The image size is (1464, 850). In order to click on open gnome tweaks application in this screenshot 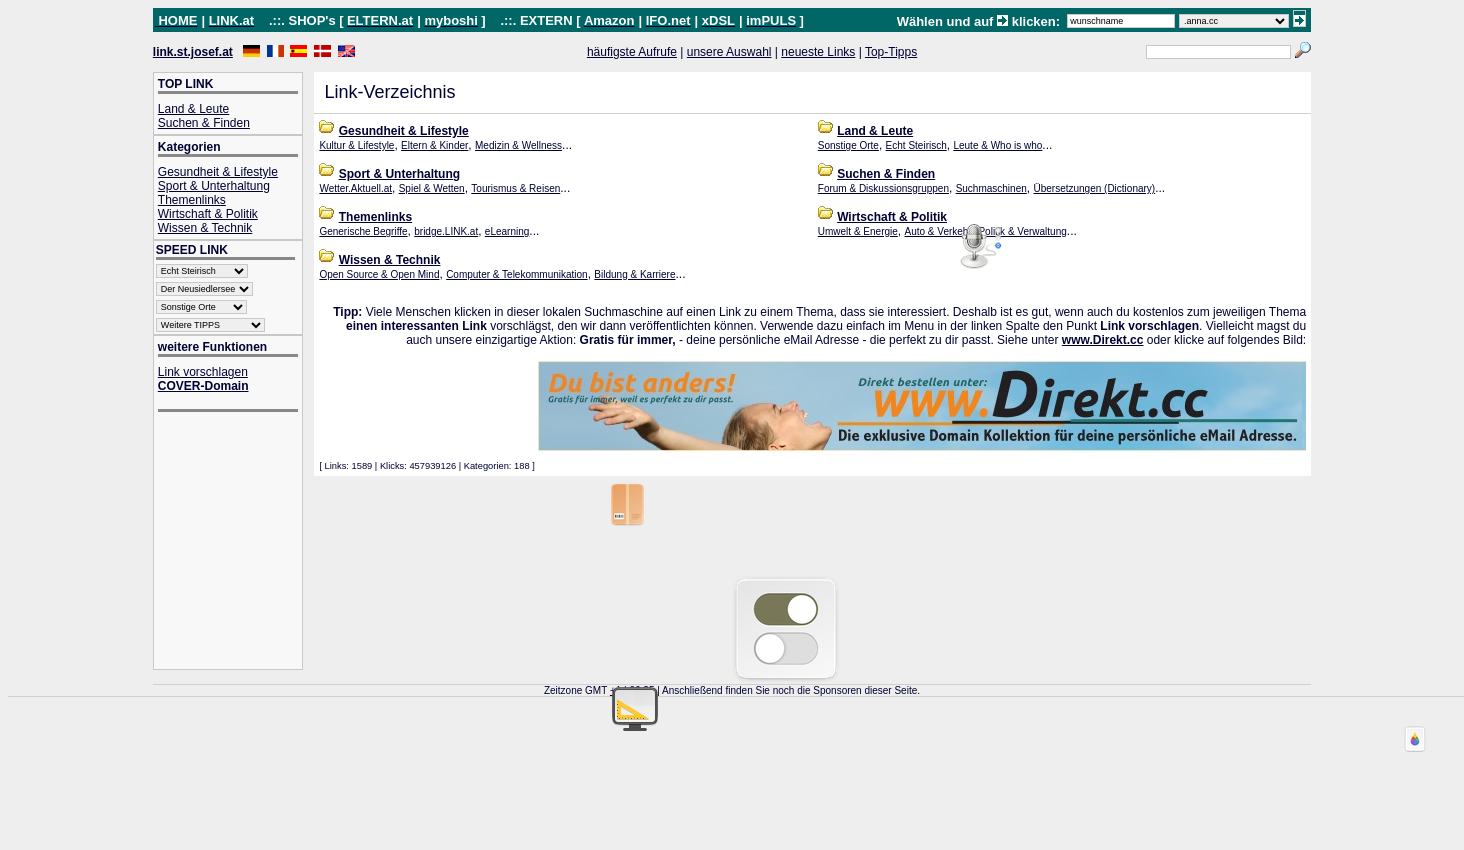, I will do `click(786, 629)`.